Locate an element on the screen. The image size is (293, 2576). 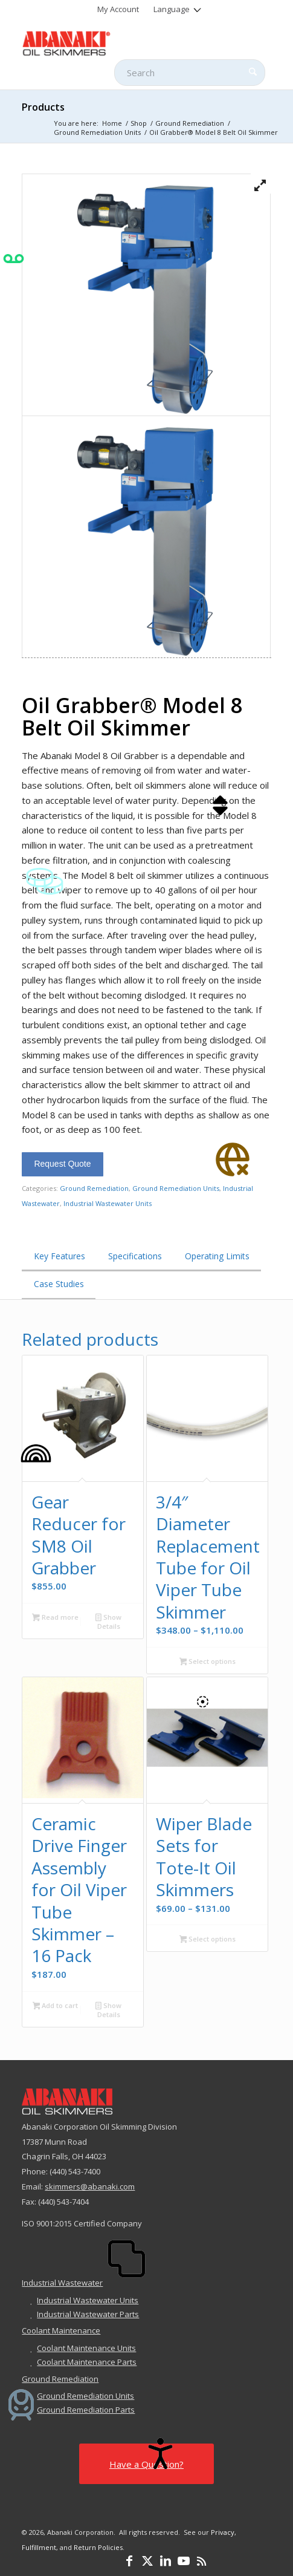
indicates pedestrian or walking mode is located at coordinates (160, 2453).